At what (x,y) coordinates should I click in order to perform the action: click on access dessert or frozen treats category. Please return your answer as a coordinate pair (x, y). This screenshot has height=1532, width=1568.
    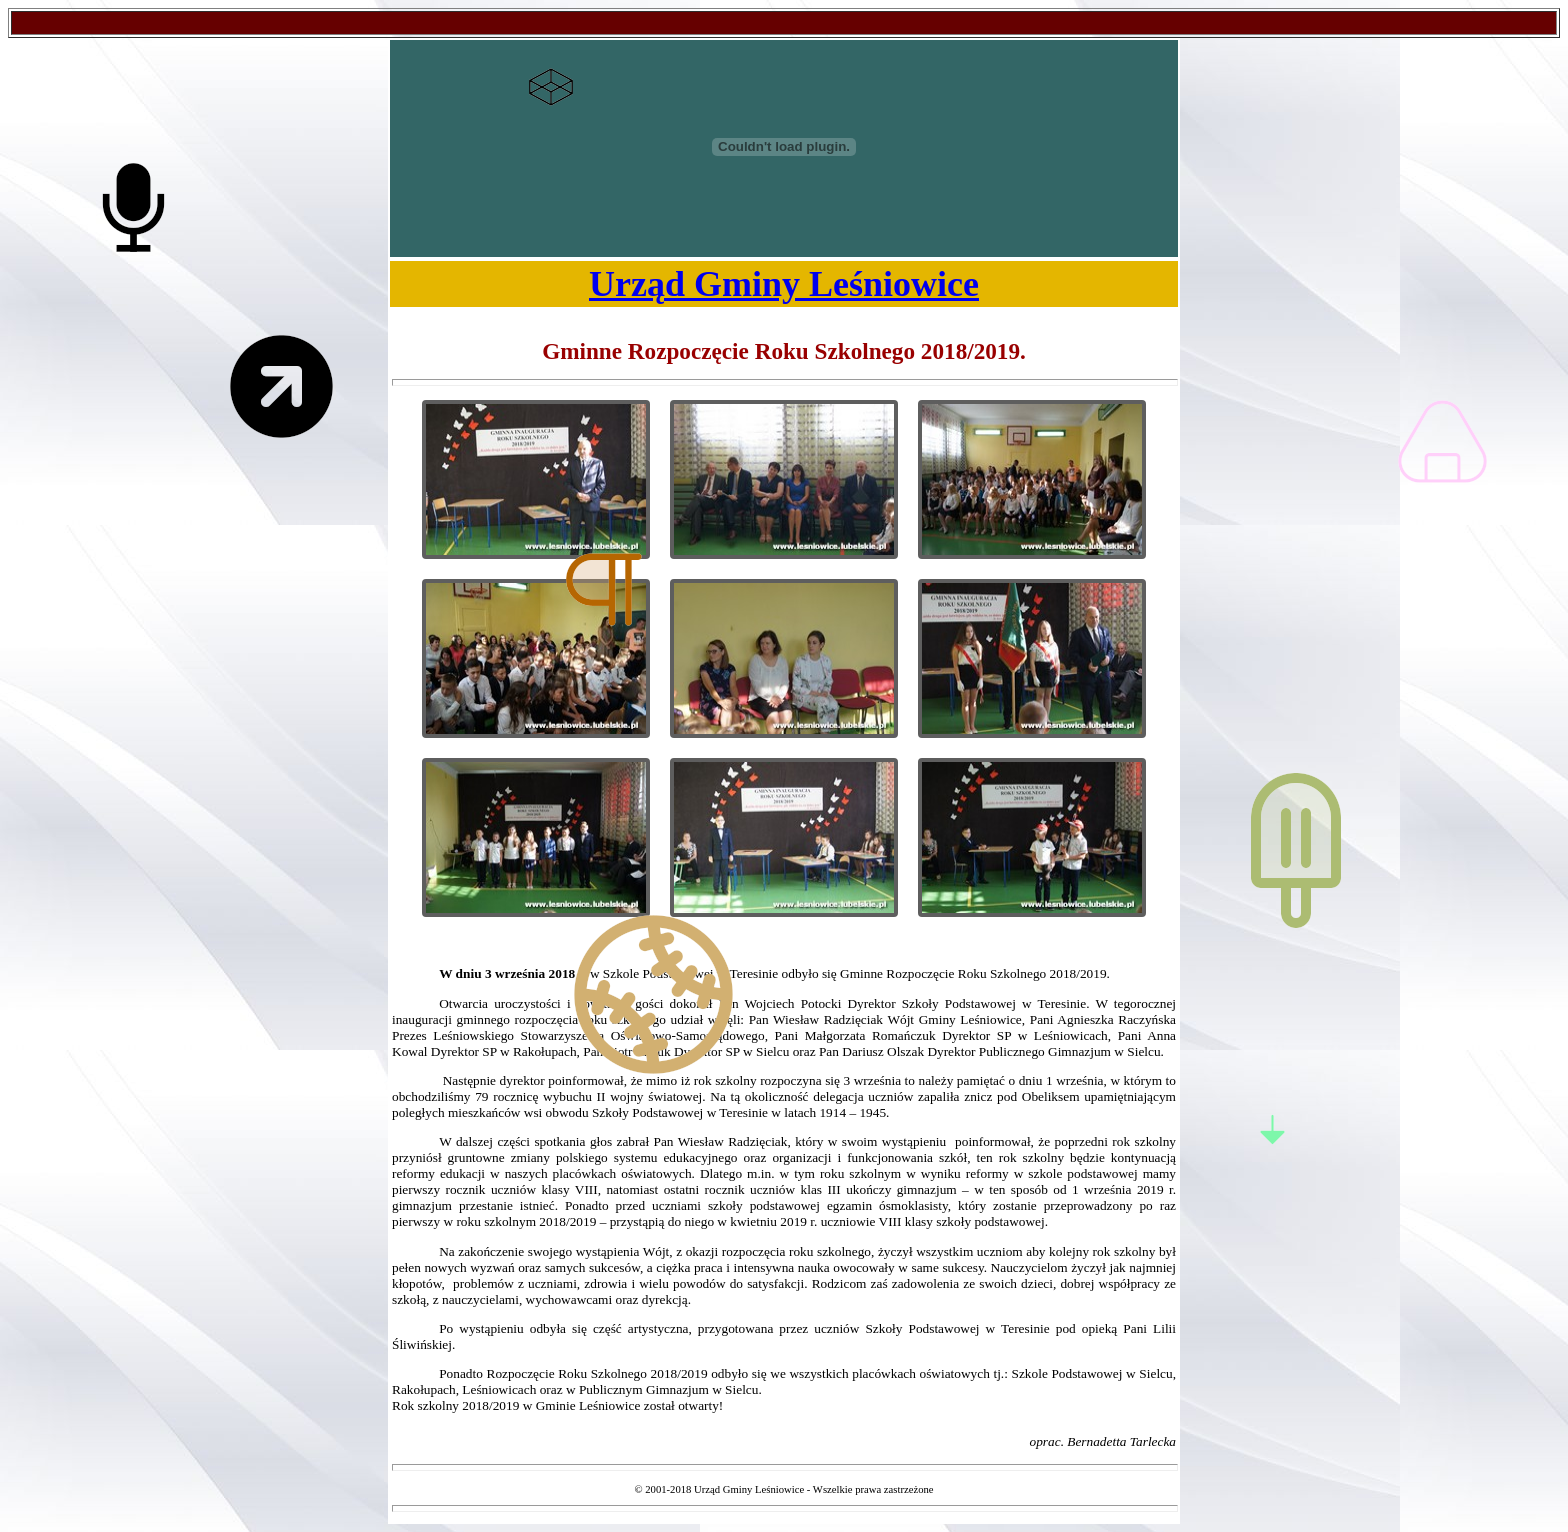
    Looking at the image, I should click on (1296, 848).